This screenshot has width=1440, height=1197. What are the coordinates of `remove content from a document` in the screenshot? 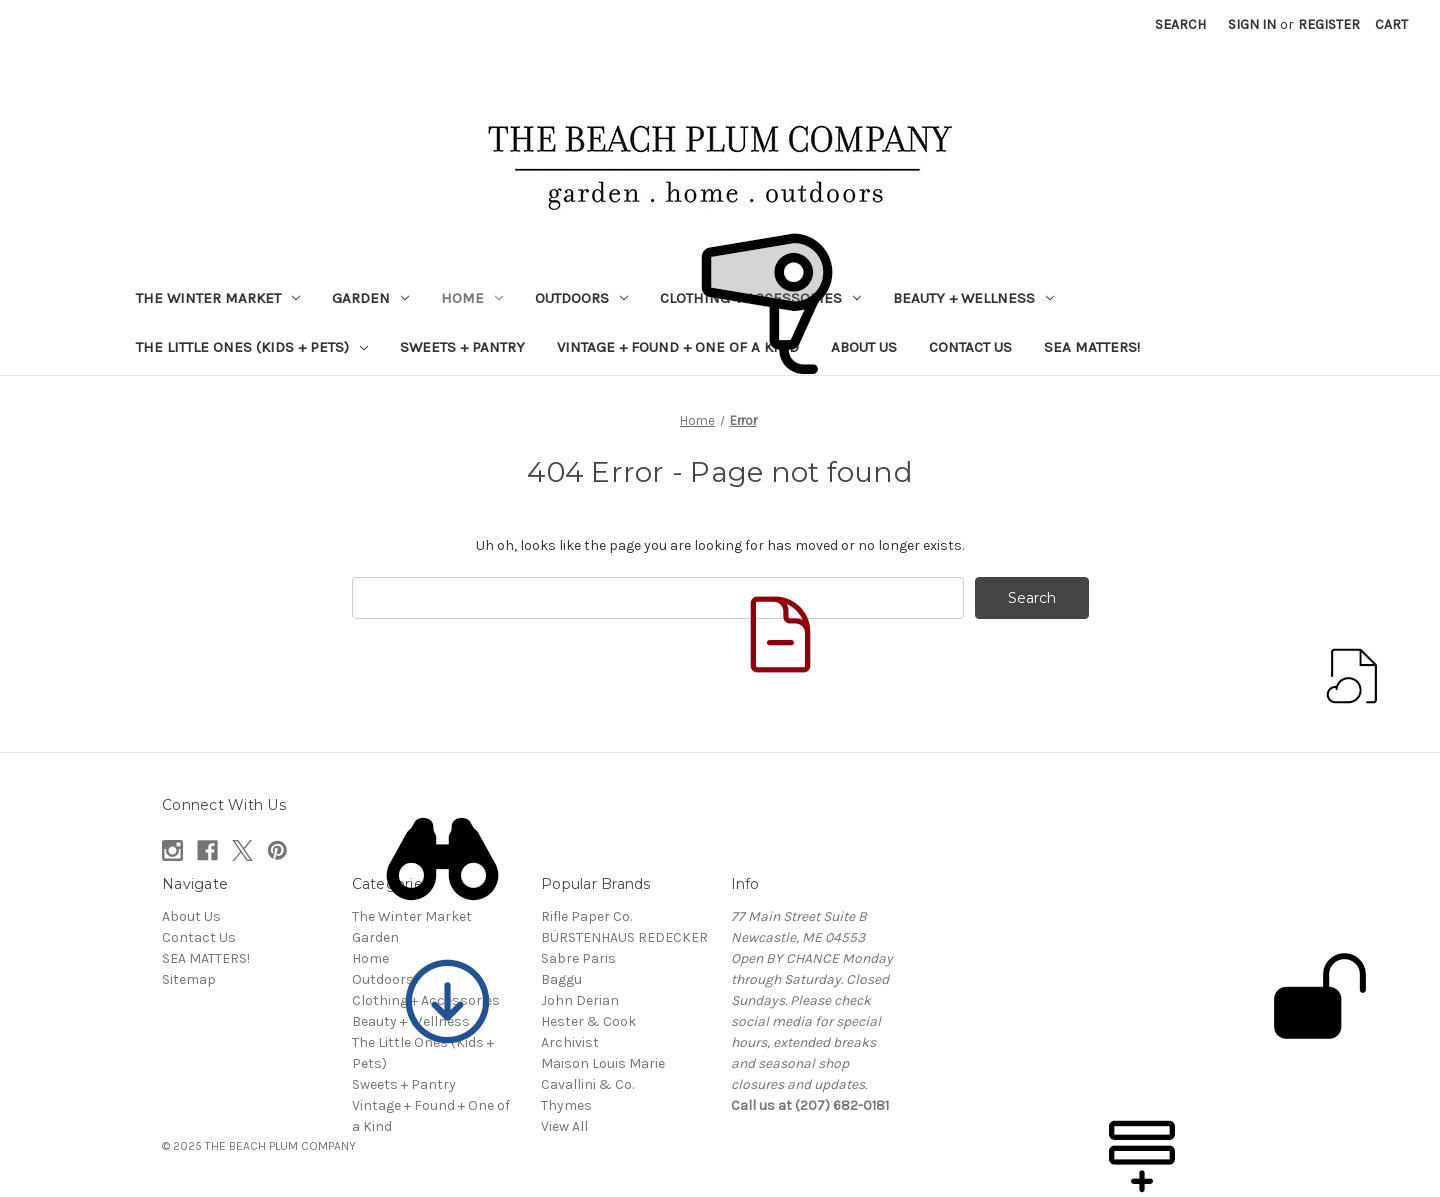 It's located at (780, 634).